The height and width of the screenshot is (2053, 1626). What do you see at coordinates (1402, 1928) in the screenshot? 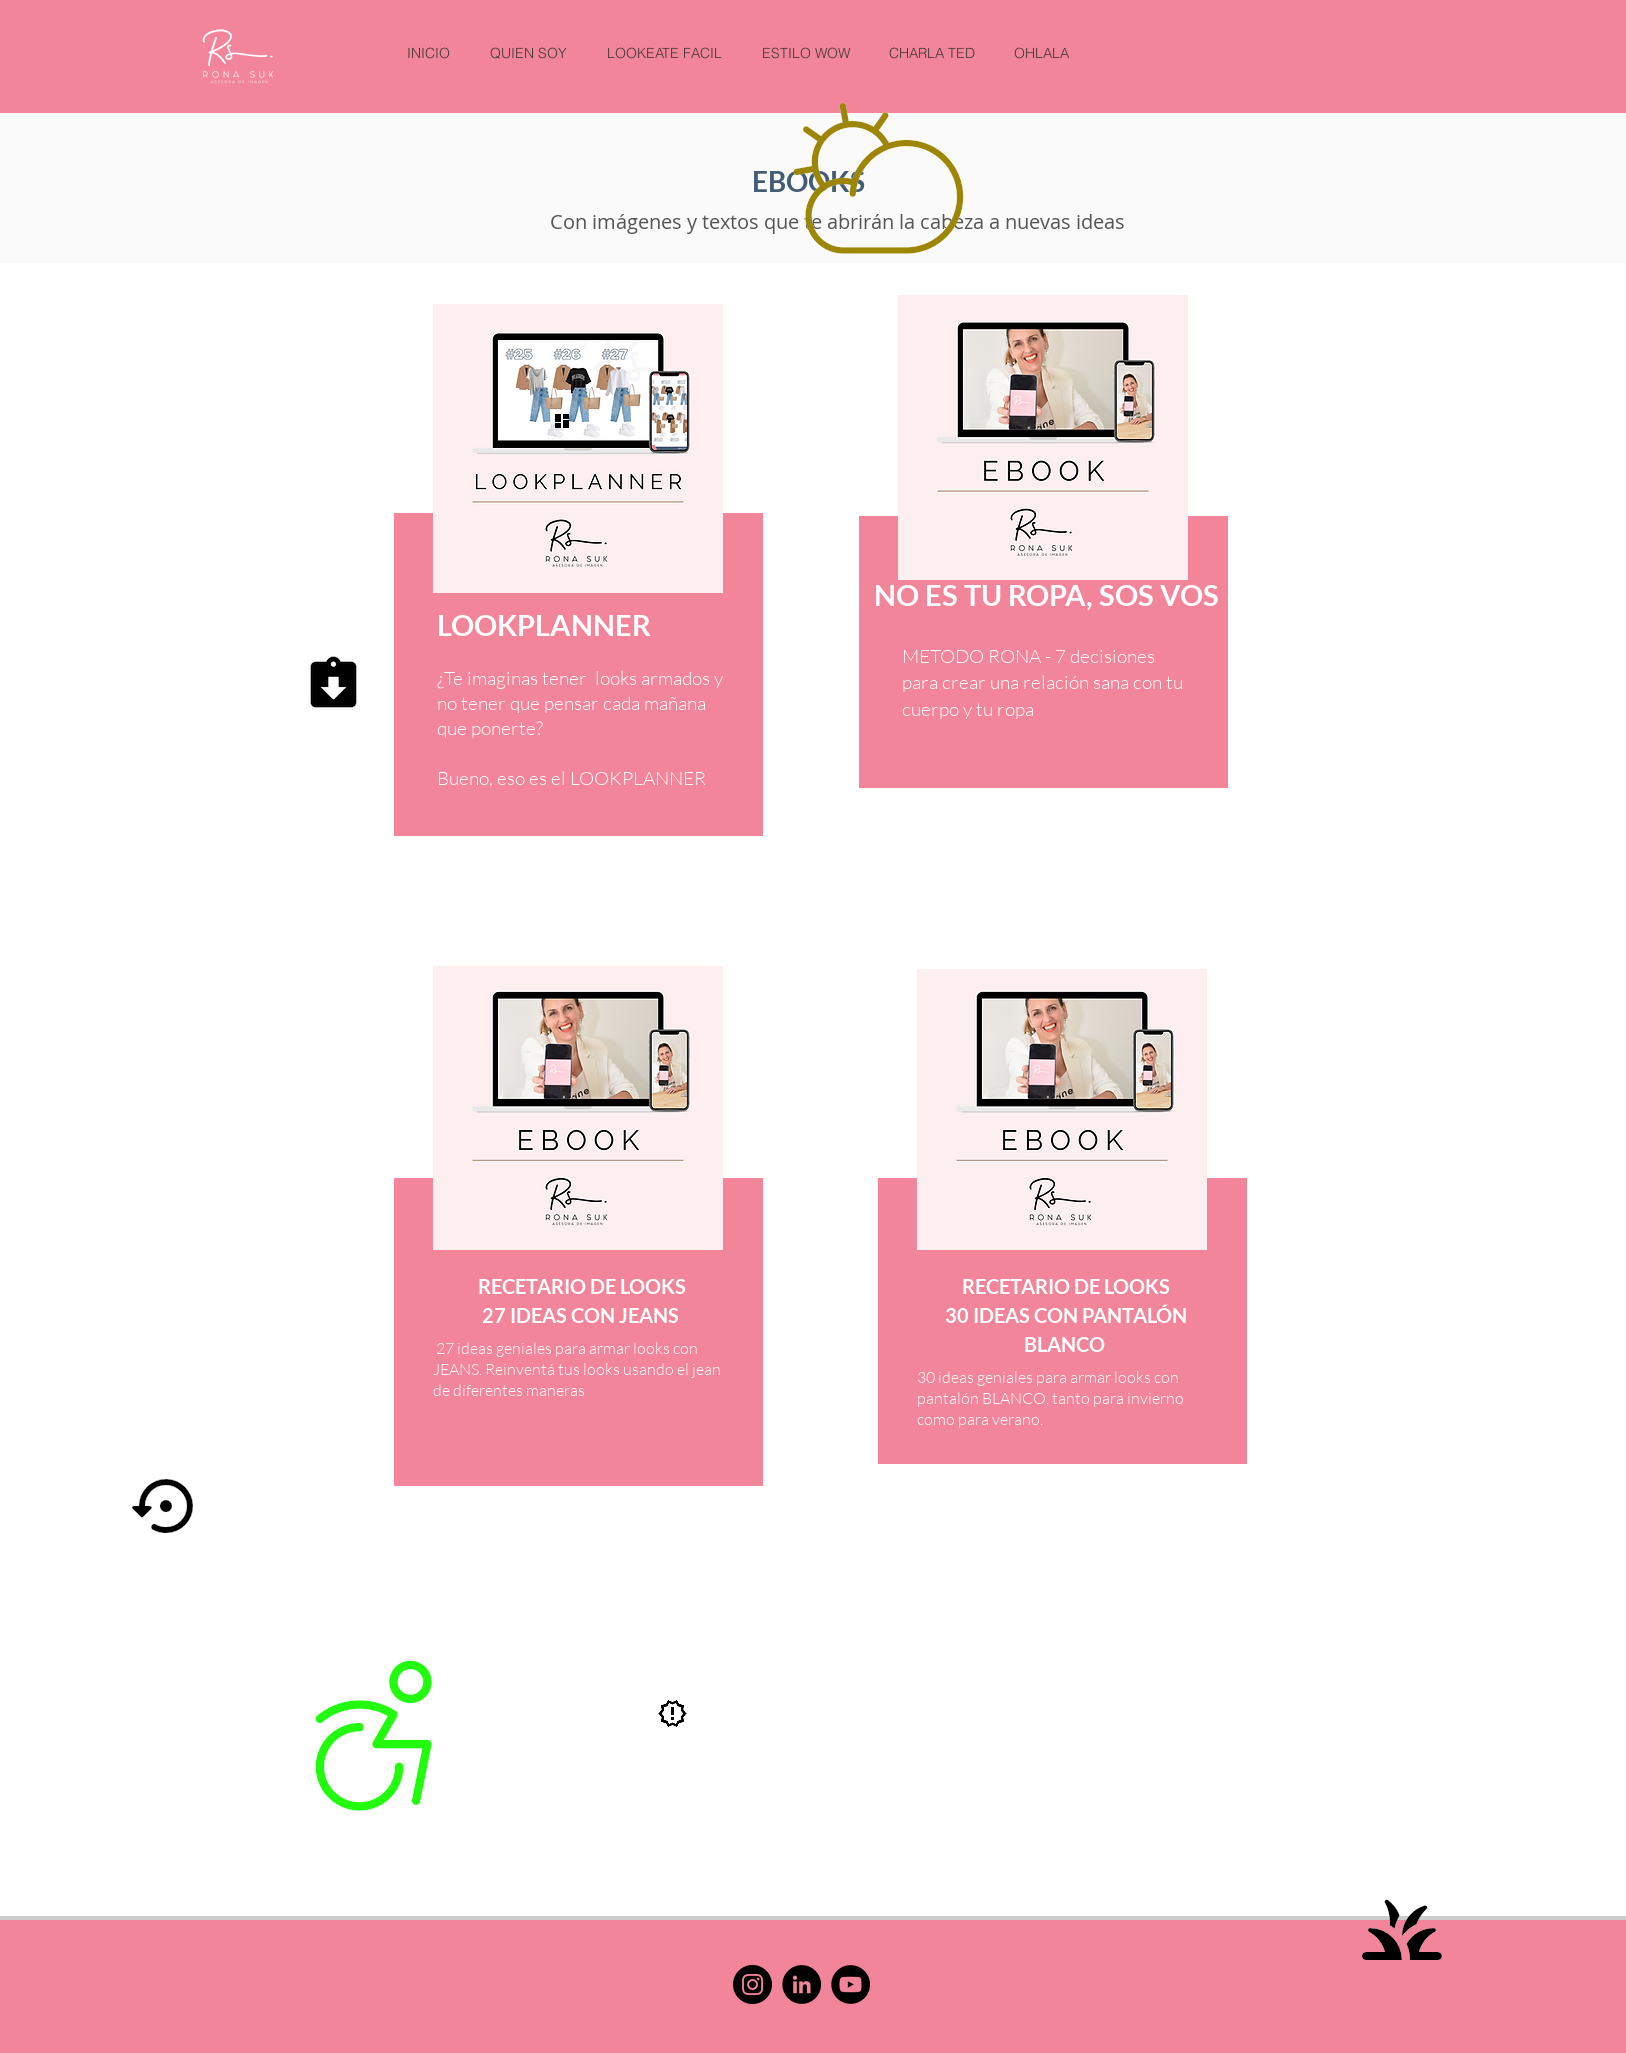
I see `view outdoor or nature-related content` at bounding box center [1402, 1928].